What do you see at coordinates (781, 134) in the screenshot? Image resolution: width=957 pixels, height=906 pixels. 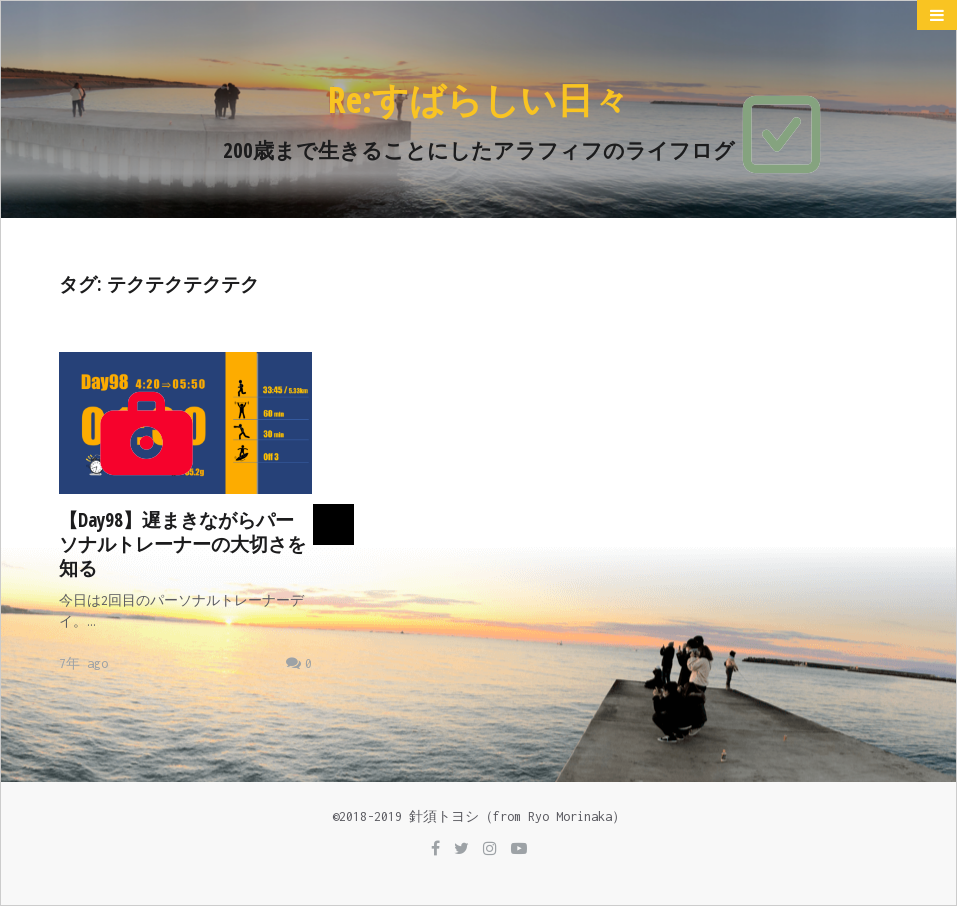 I see `select or check an item in a list` at bounding box center [781, 134].